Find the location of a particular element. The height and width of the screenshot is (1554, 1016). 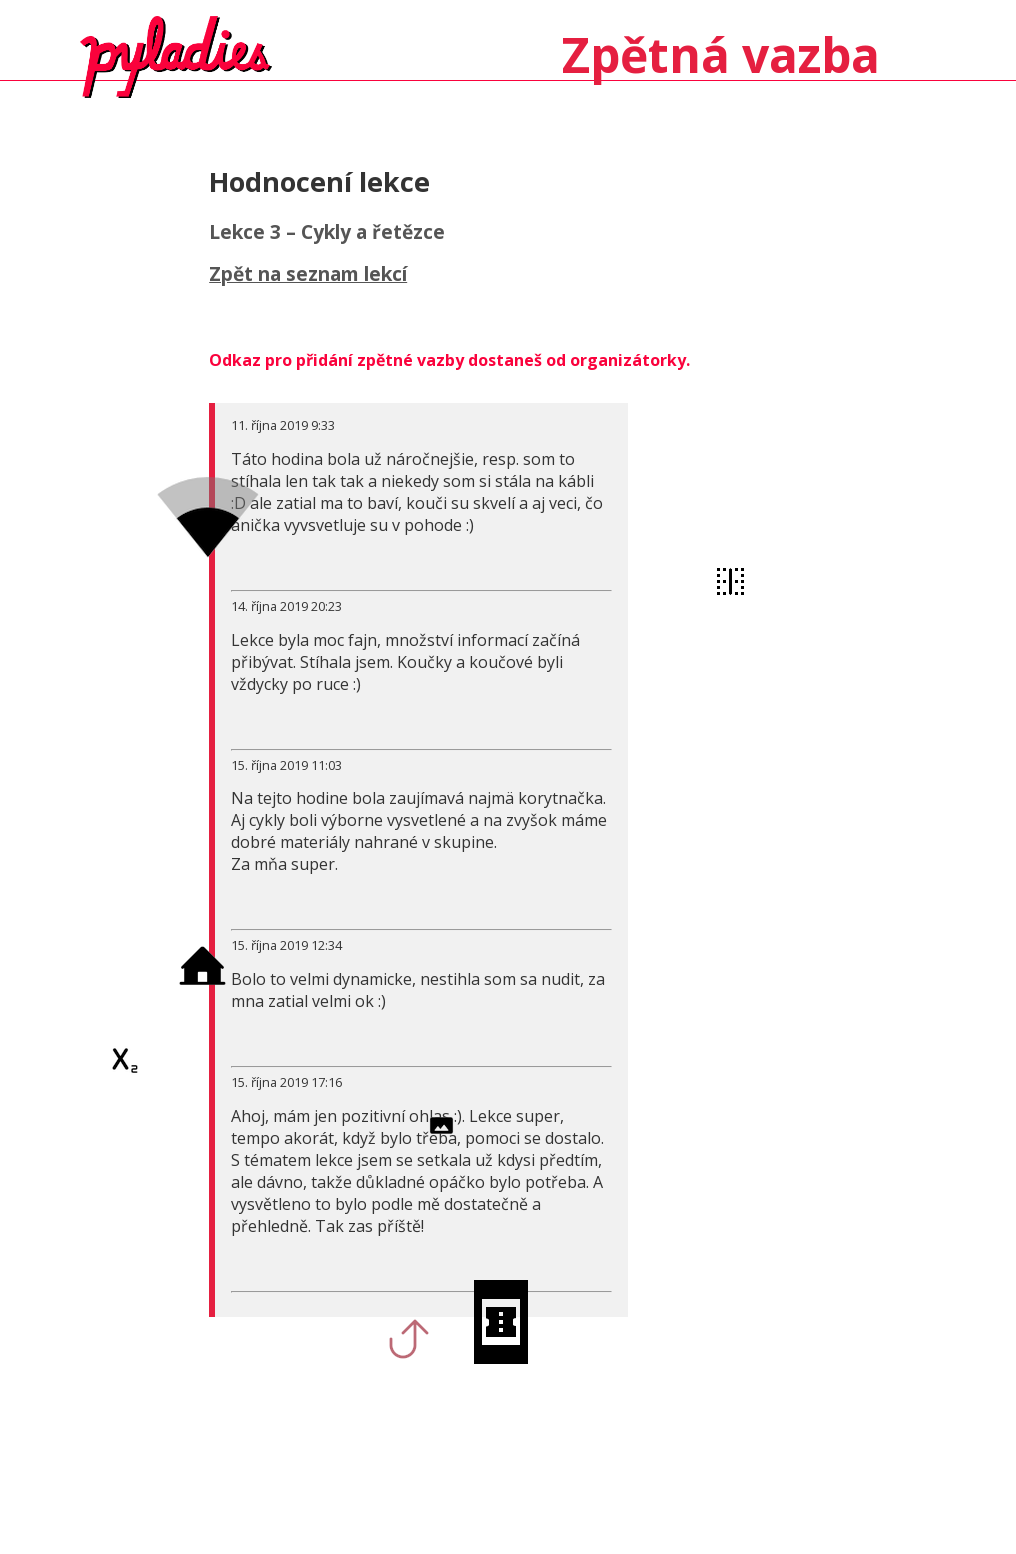

add a vertical border to selected cells is located at coordinates (730, 581).